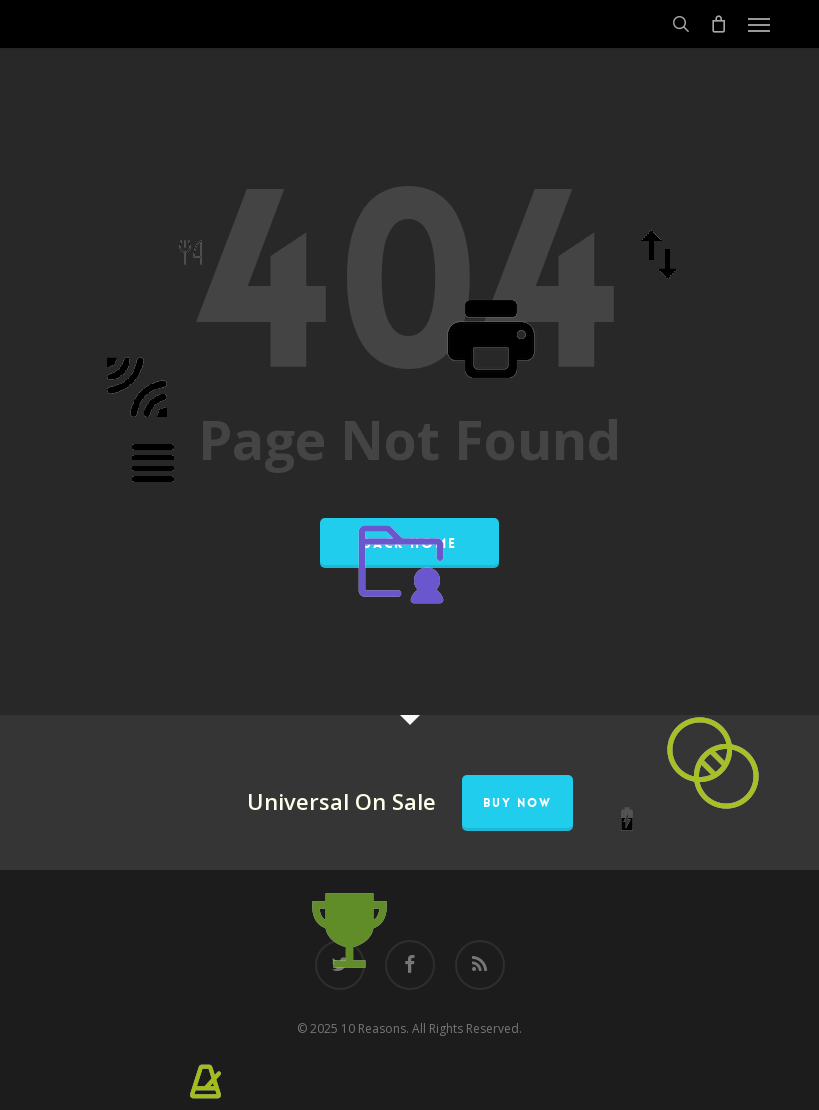 The height and width of the screenshot is (1110, 819). What do you see at coordinates (659, 254) in the screenshot?
I see `import or export data` at bounding box center [659, 254].